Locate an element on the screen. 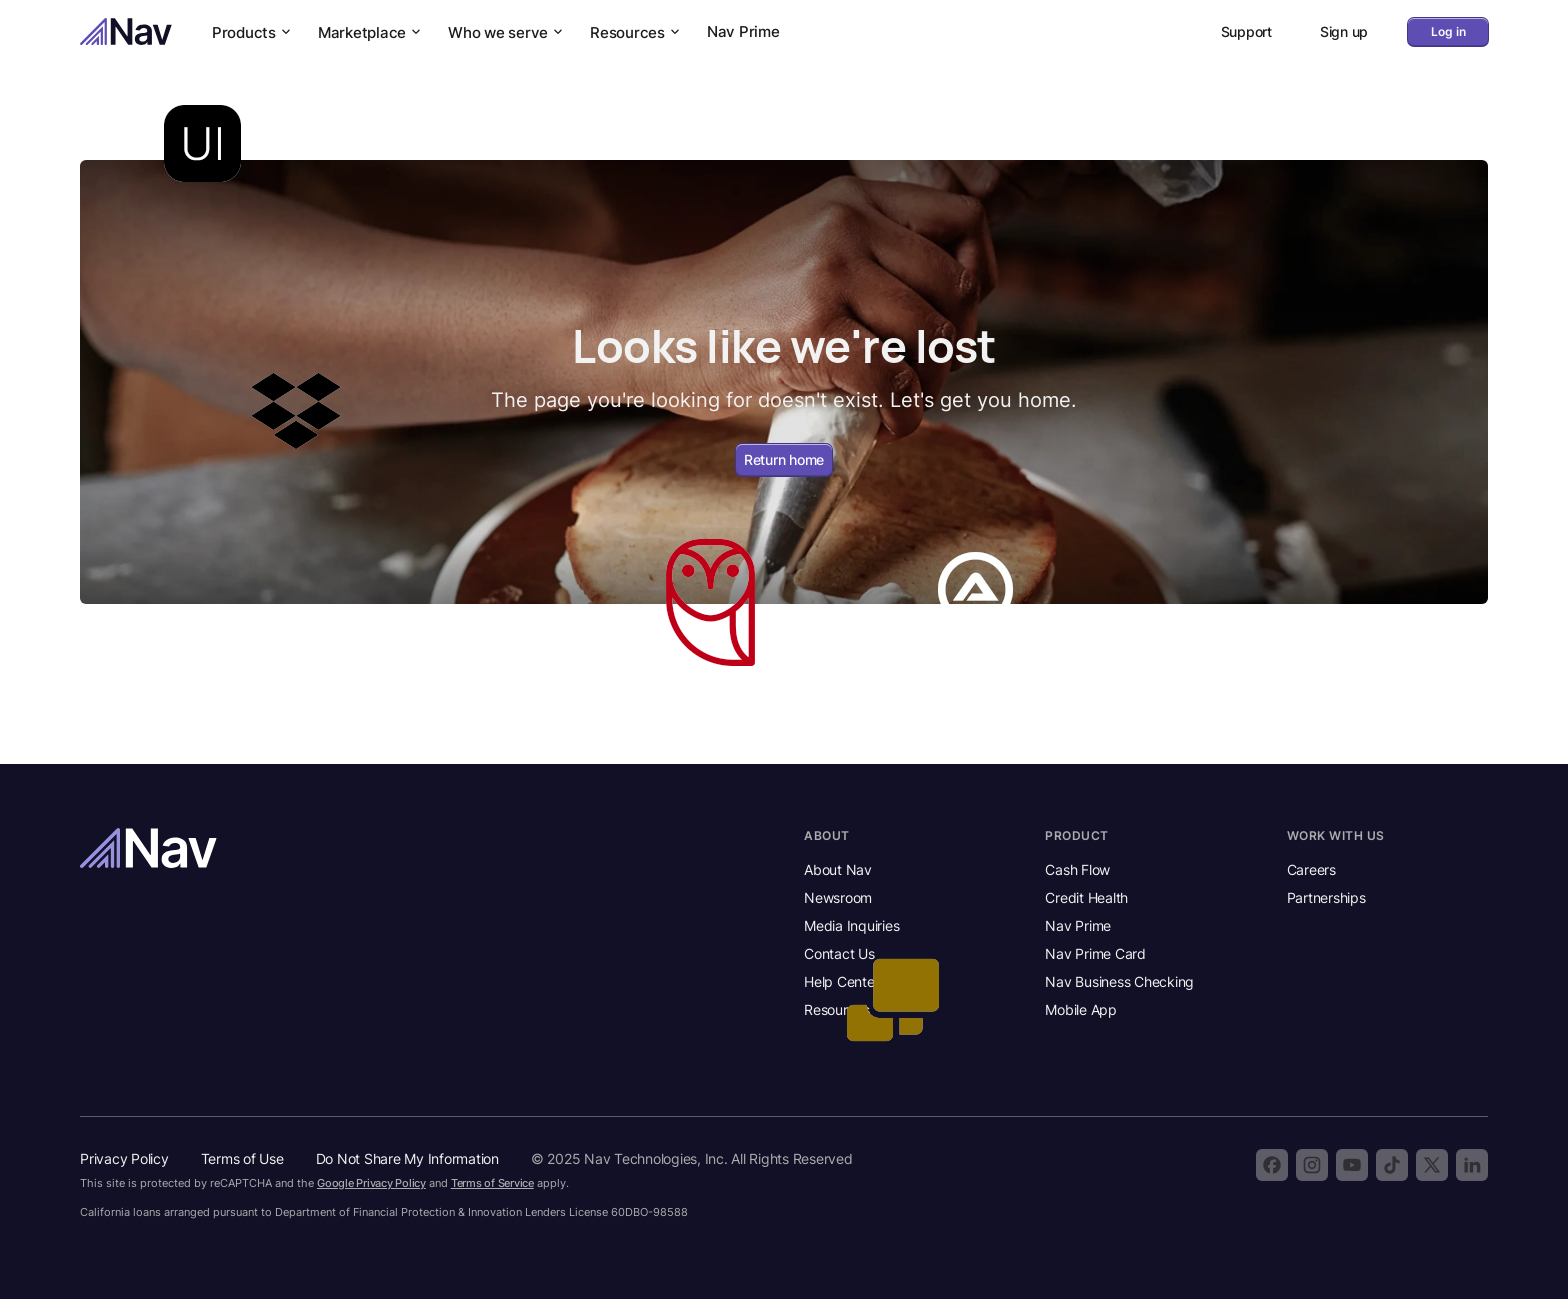  autoit scripting language logo is located at coordinates (975, 589).